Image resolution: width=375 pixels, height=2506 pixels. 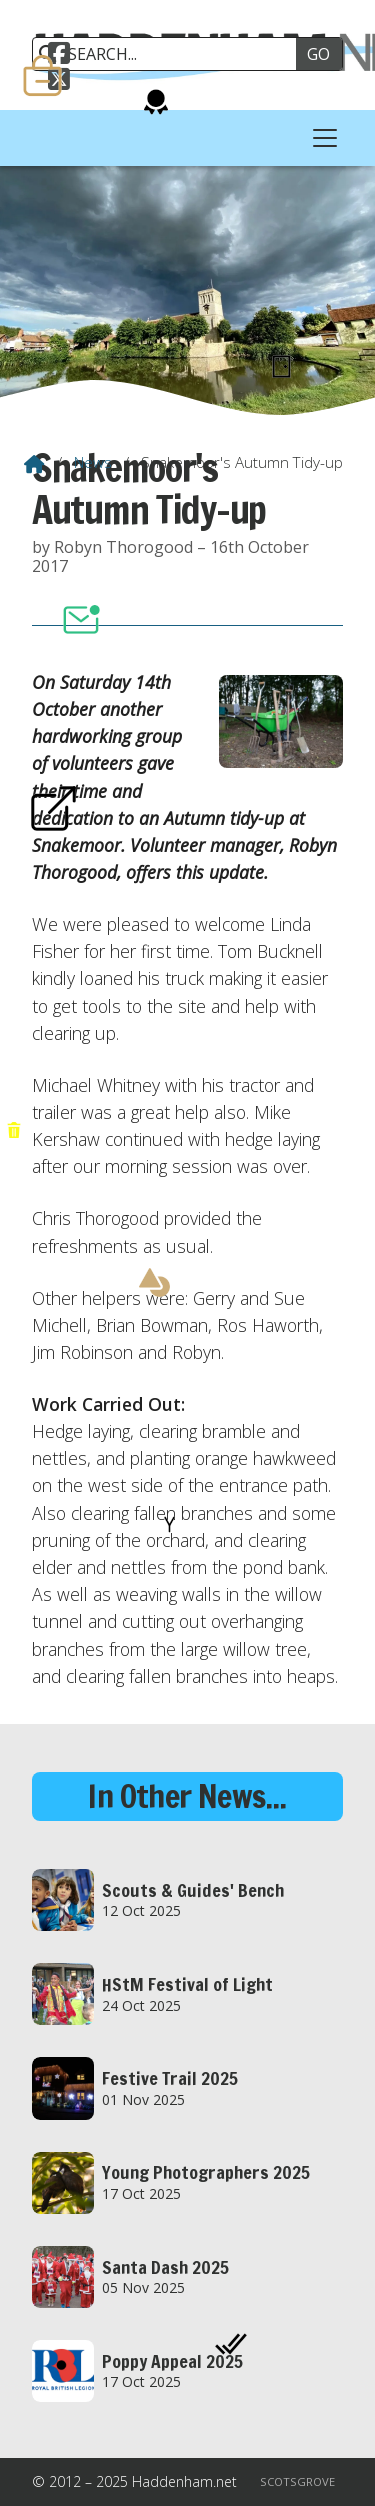 What do you see at coordinates (169, 1524) in the screenshot?
I see `the letter Y character or text element` at bounding box center [169, 1524].